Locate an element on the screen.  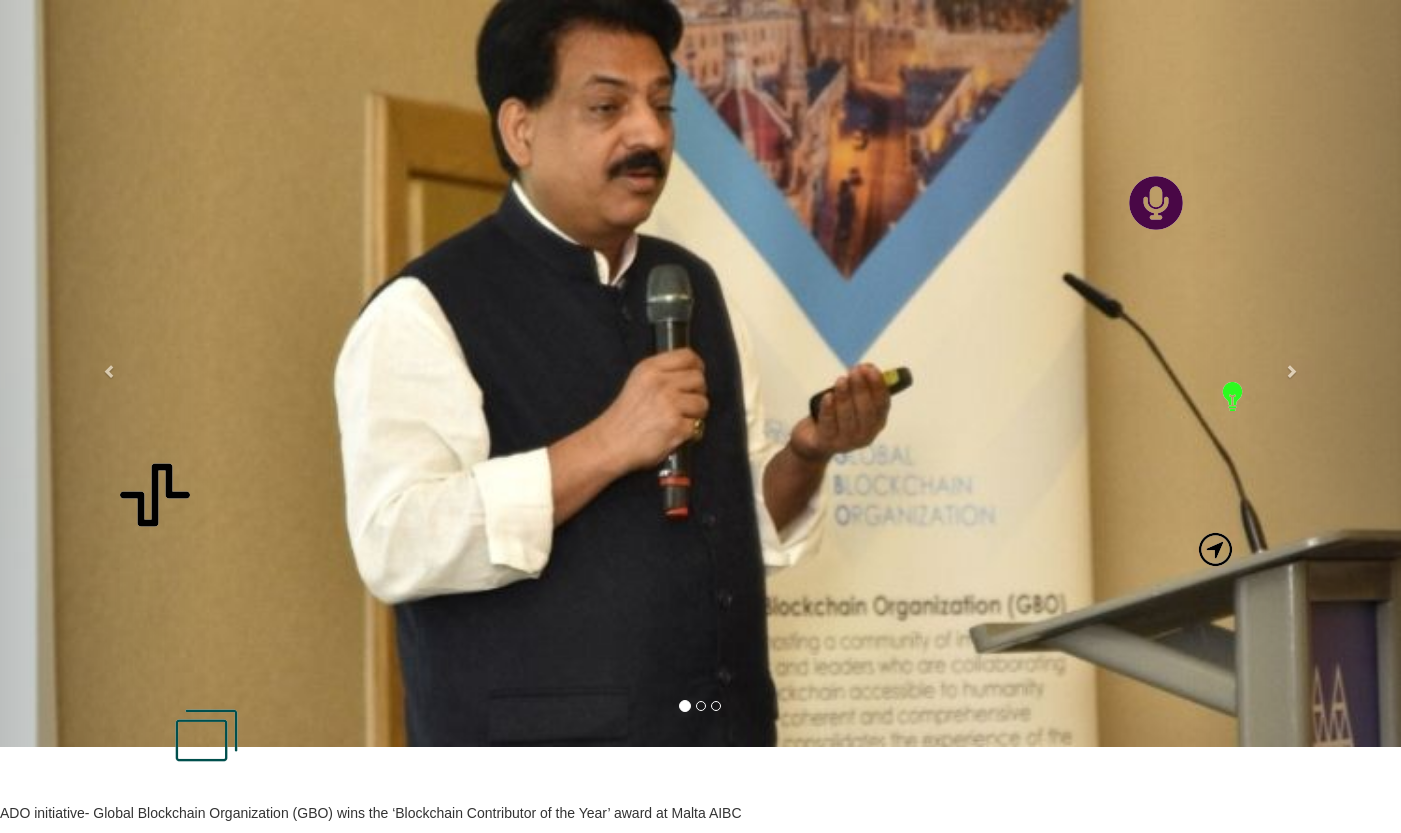
toggle square wave signal output is located at coordinates (155, 495).